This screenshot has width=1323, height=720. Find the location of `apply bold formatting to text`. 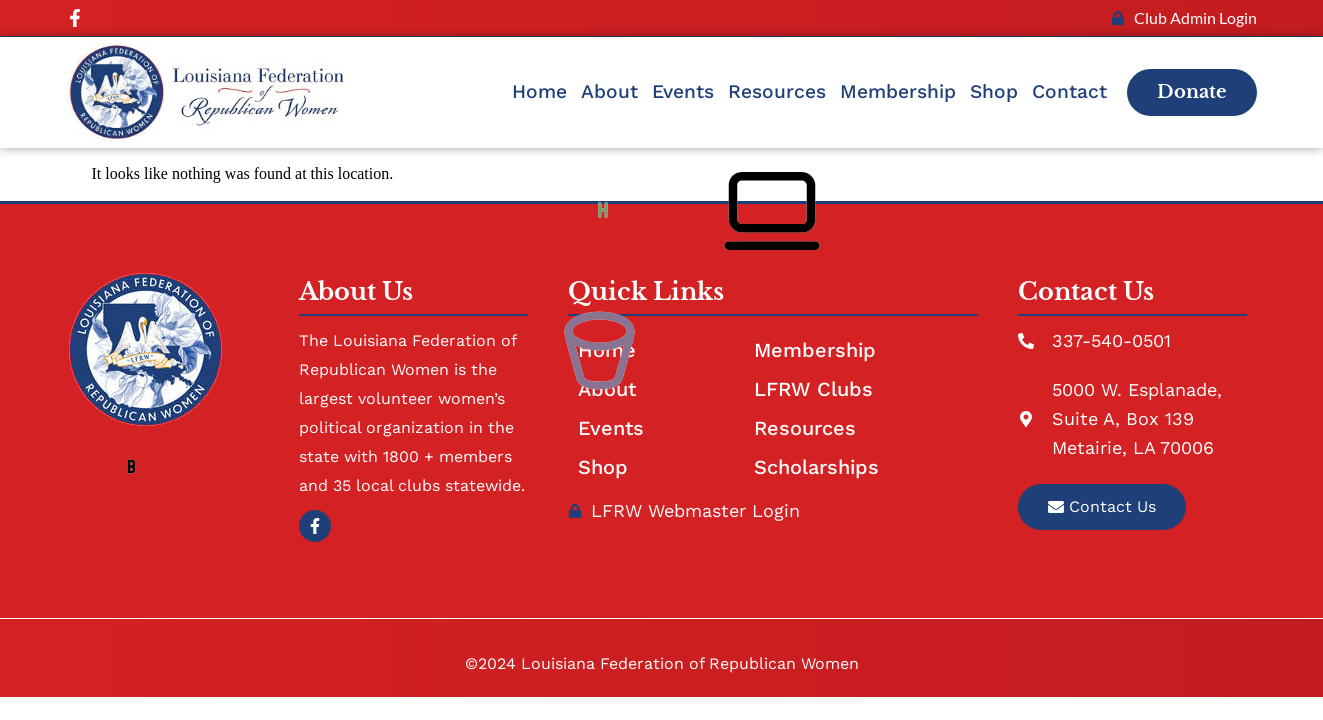

apply bold formatting to text is located at coordinates (131, 466).